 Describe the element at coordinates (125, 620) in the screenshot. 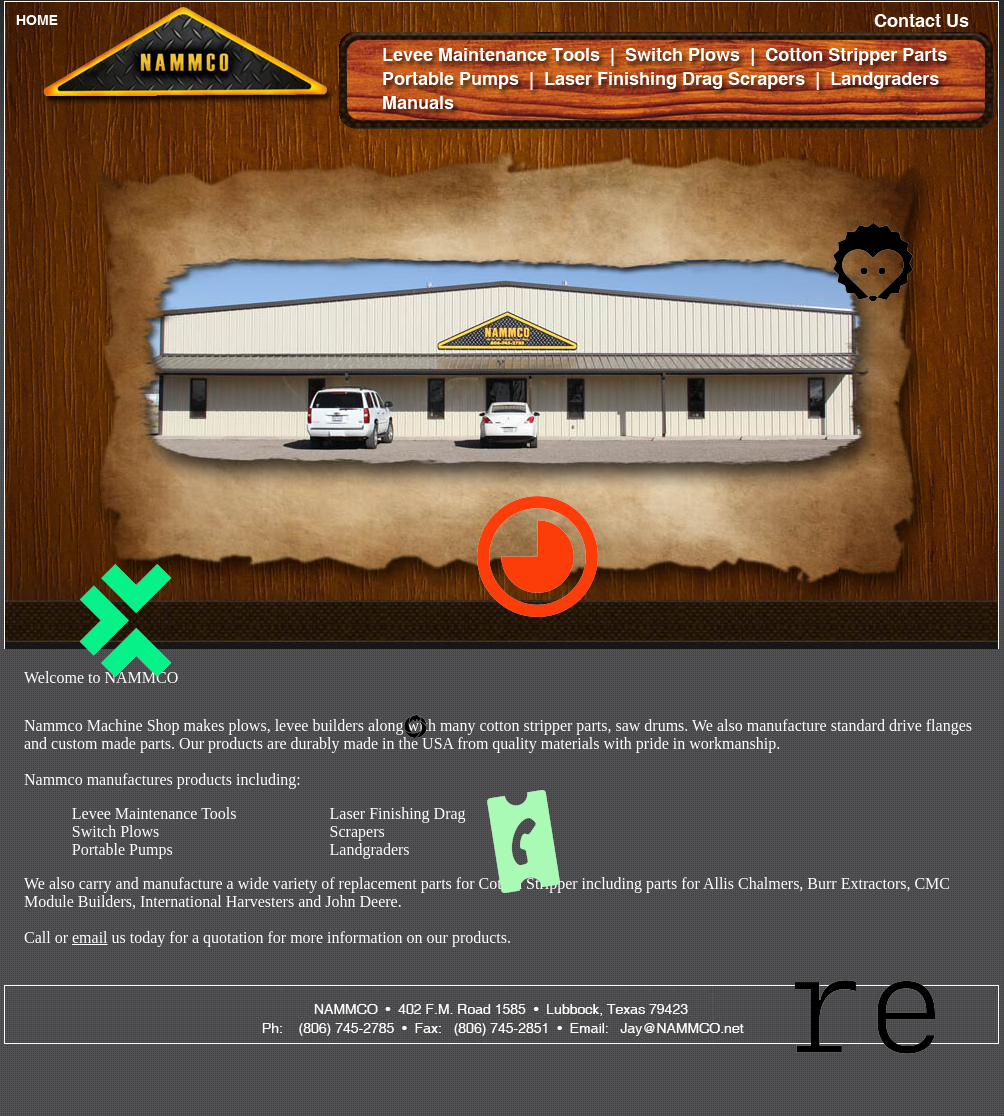

I see `tricentis company logo` at that location.